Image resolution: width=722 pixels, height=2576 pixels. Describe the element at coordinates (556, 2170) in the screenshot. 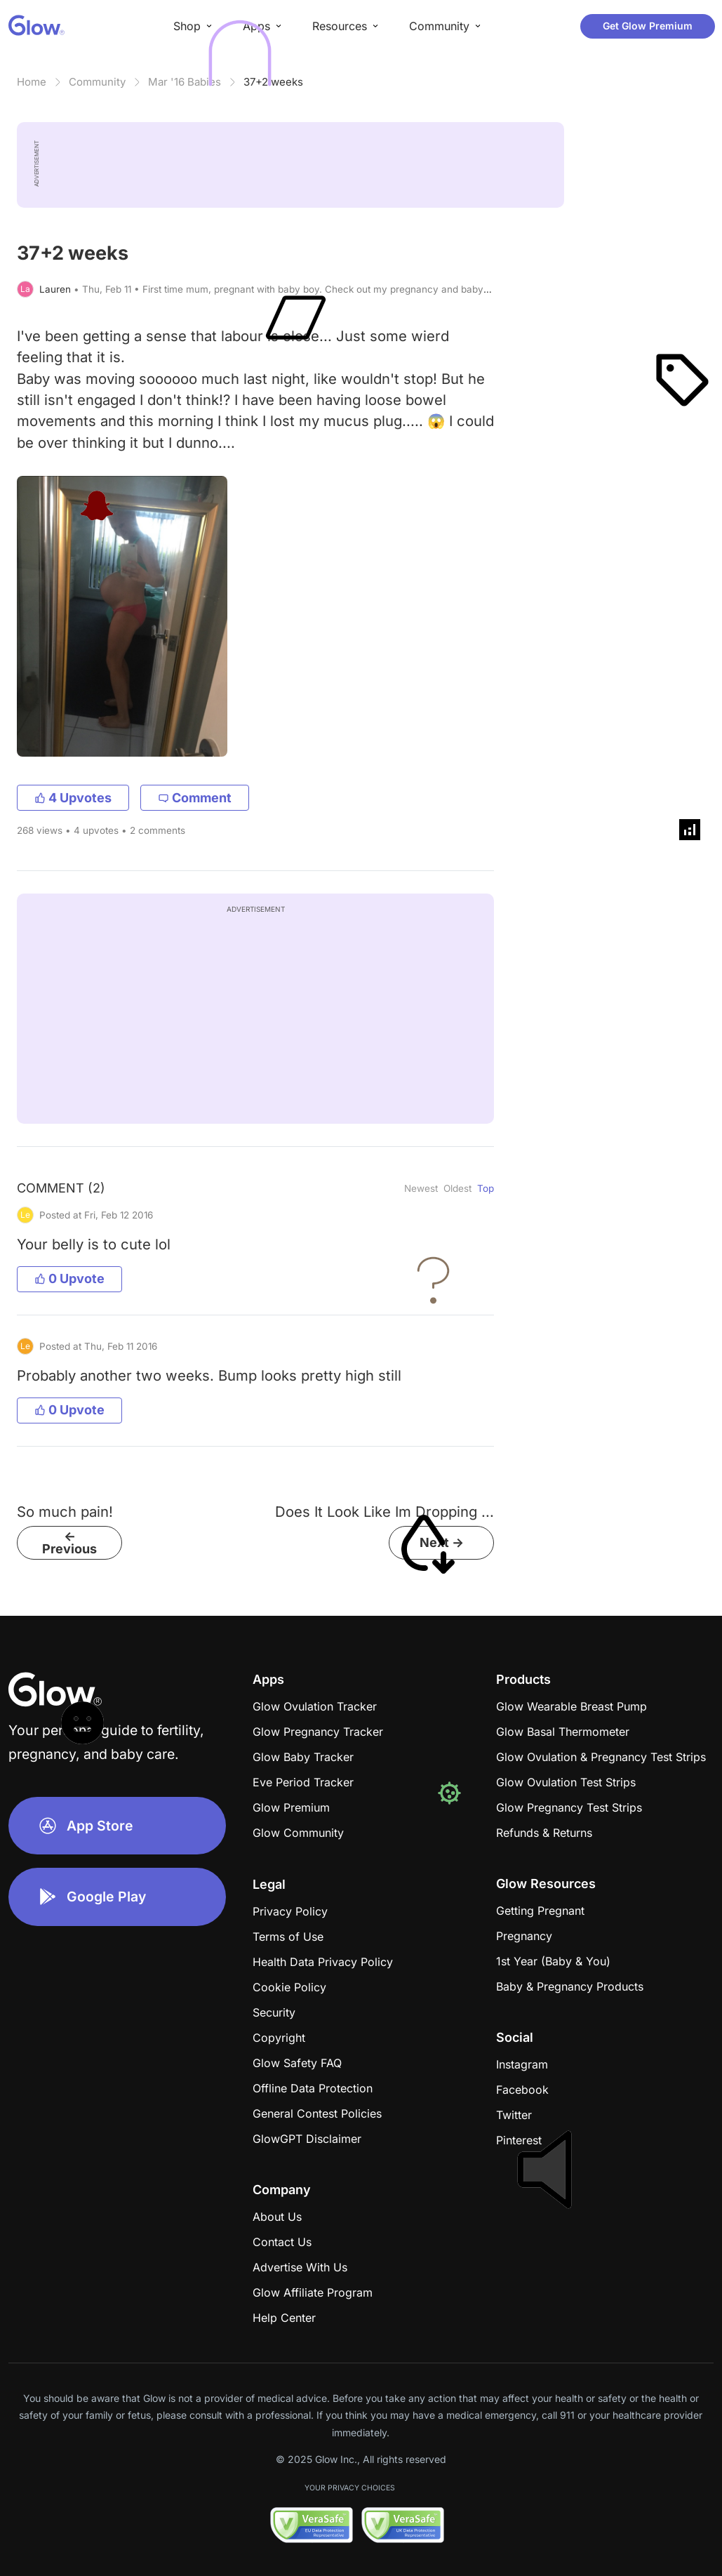

I see `speaker with no volume or sound output` at that location.